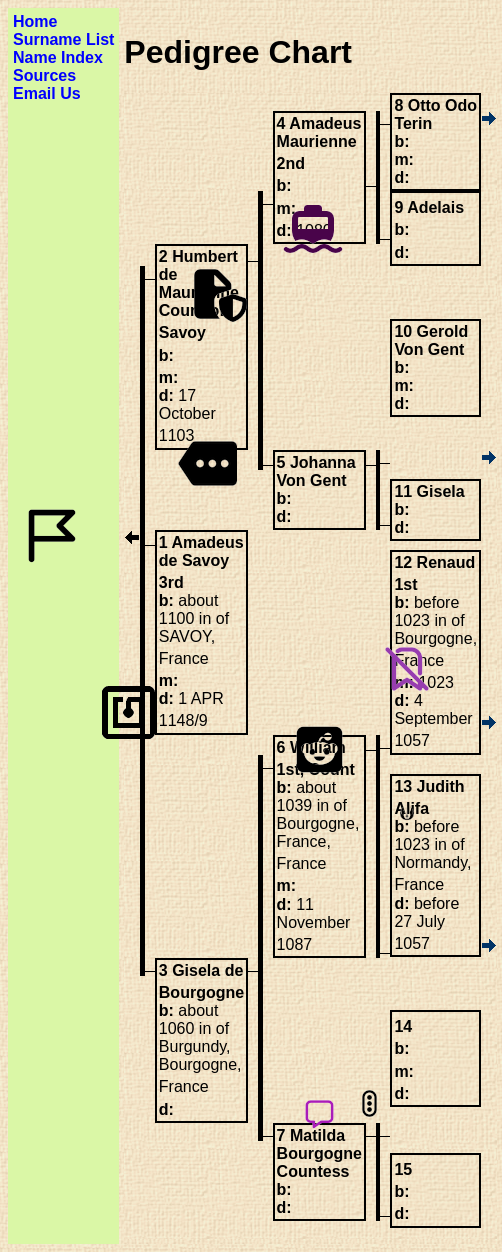 This screenshot has width=502, height=1252. I want to click on remove item from bookmarks, so click(407, 669).